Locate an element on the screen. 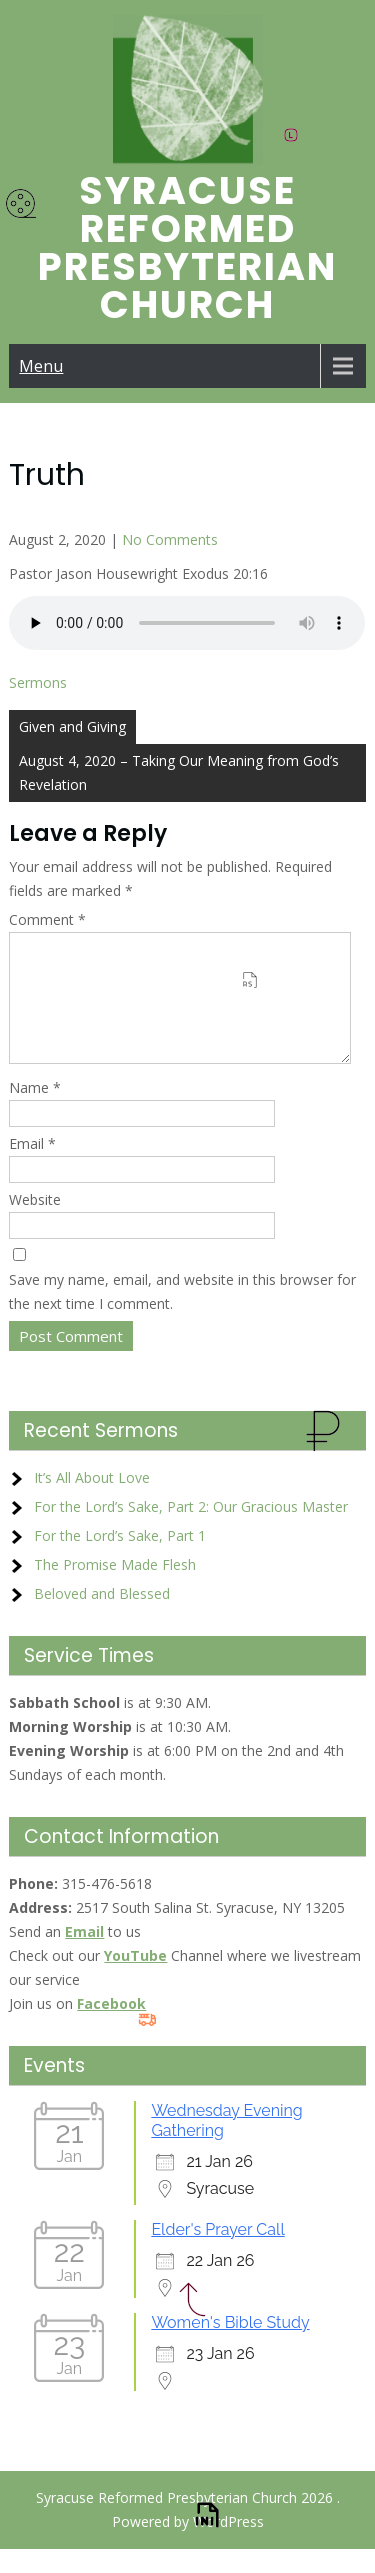 The width and height of the screenshot is (375, 2573). open or view an INI configuration file is located at coordinates (208, 2515).